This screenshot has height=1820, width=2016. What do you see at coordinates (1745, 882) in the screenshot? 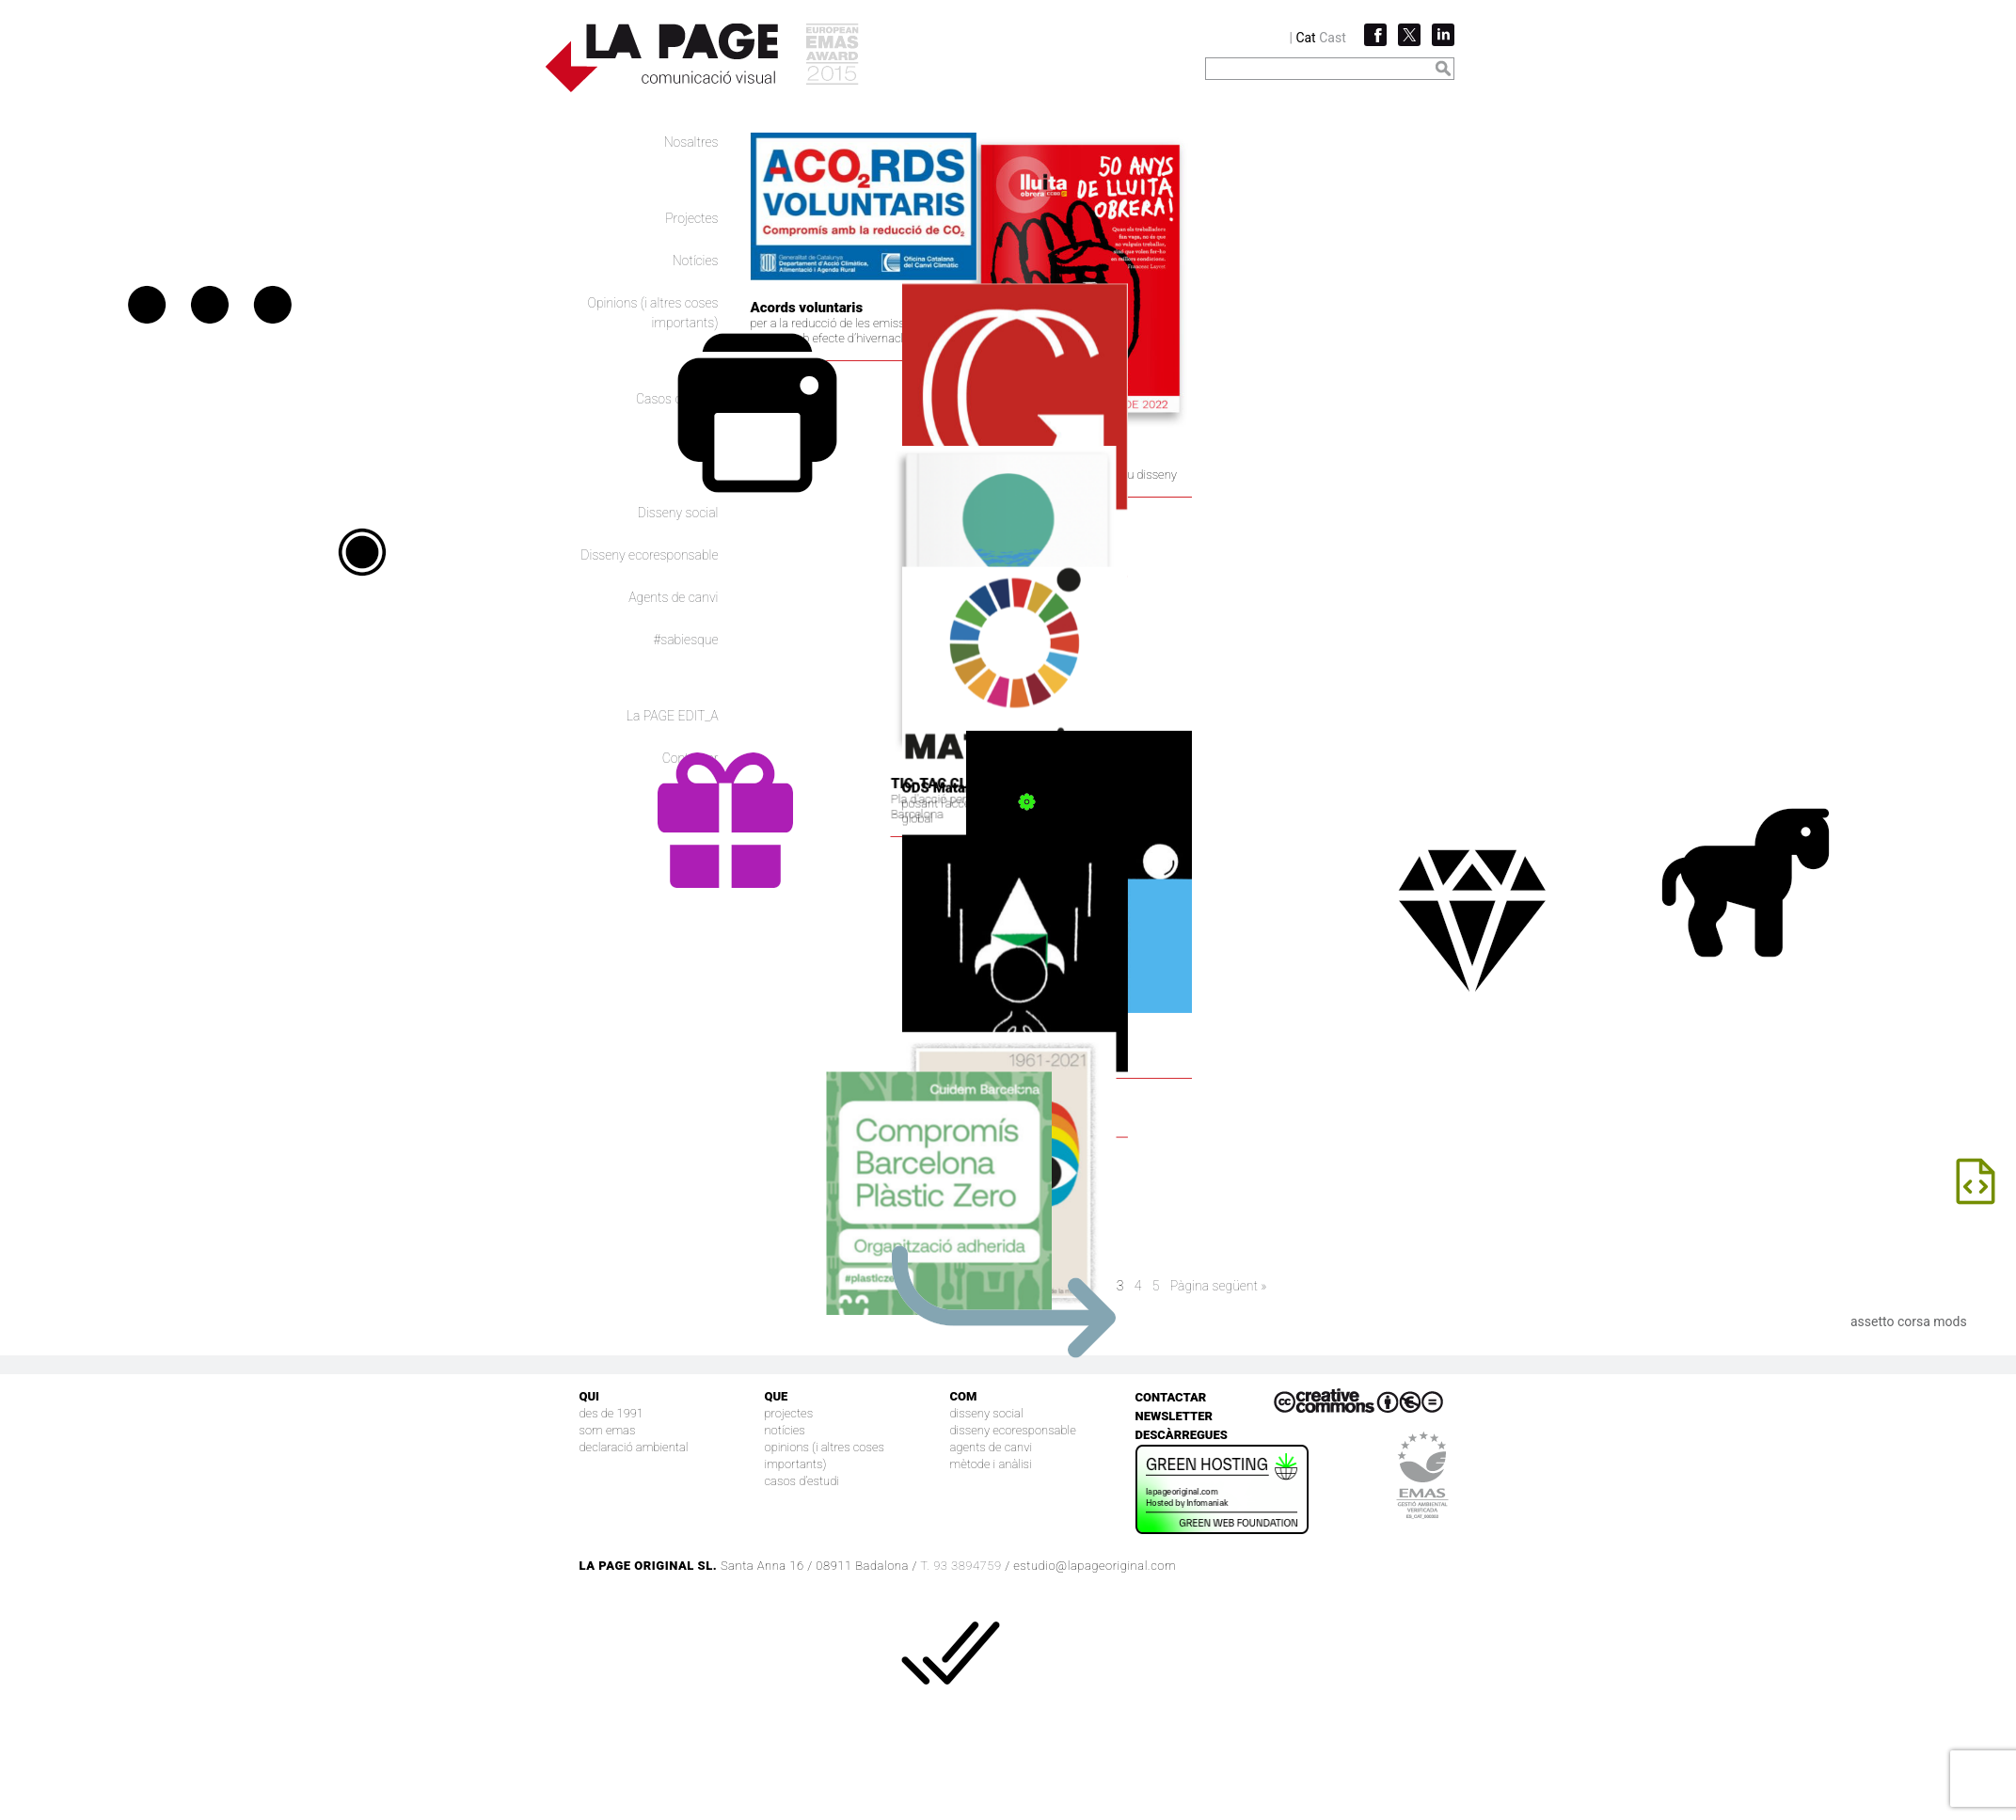
I see `indicates equestrian or horse-related content` at bounding box center [1745, 882].